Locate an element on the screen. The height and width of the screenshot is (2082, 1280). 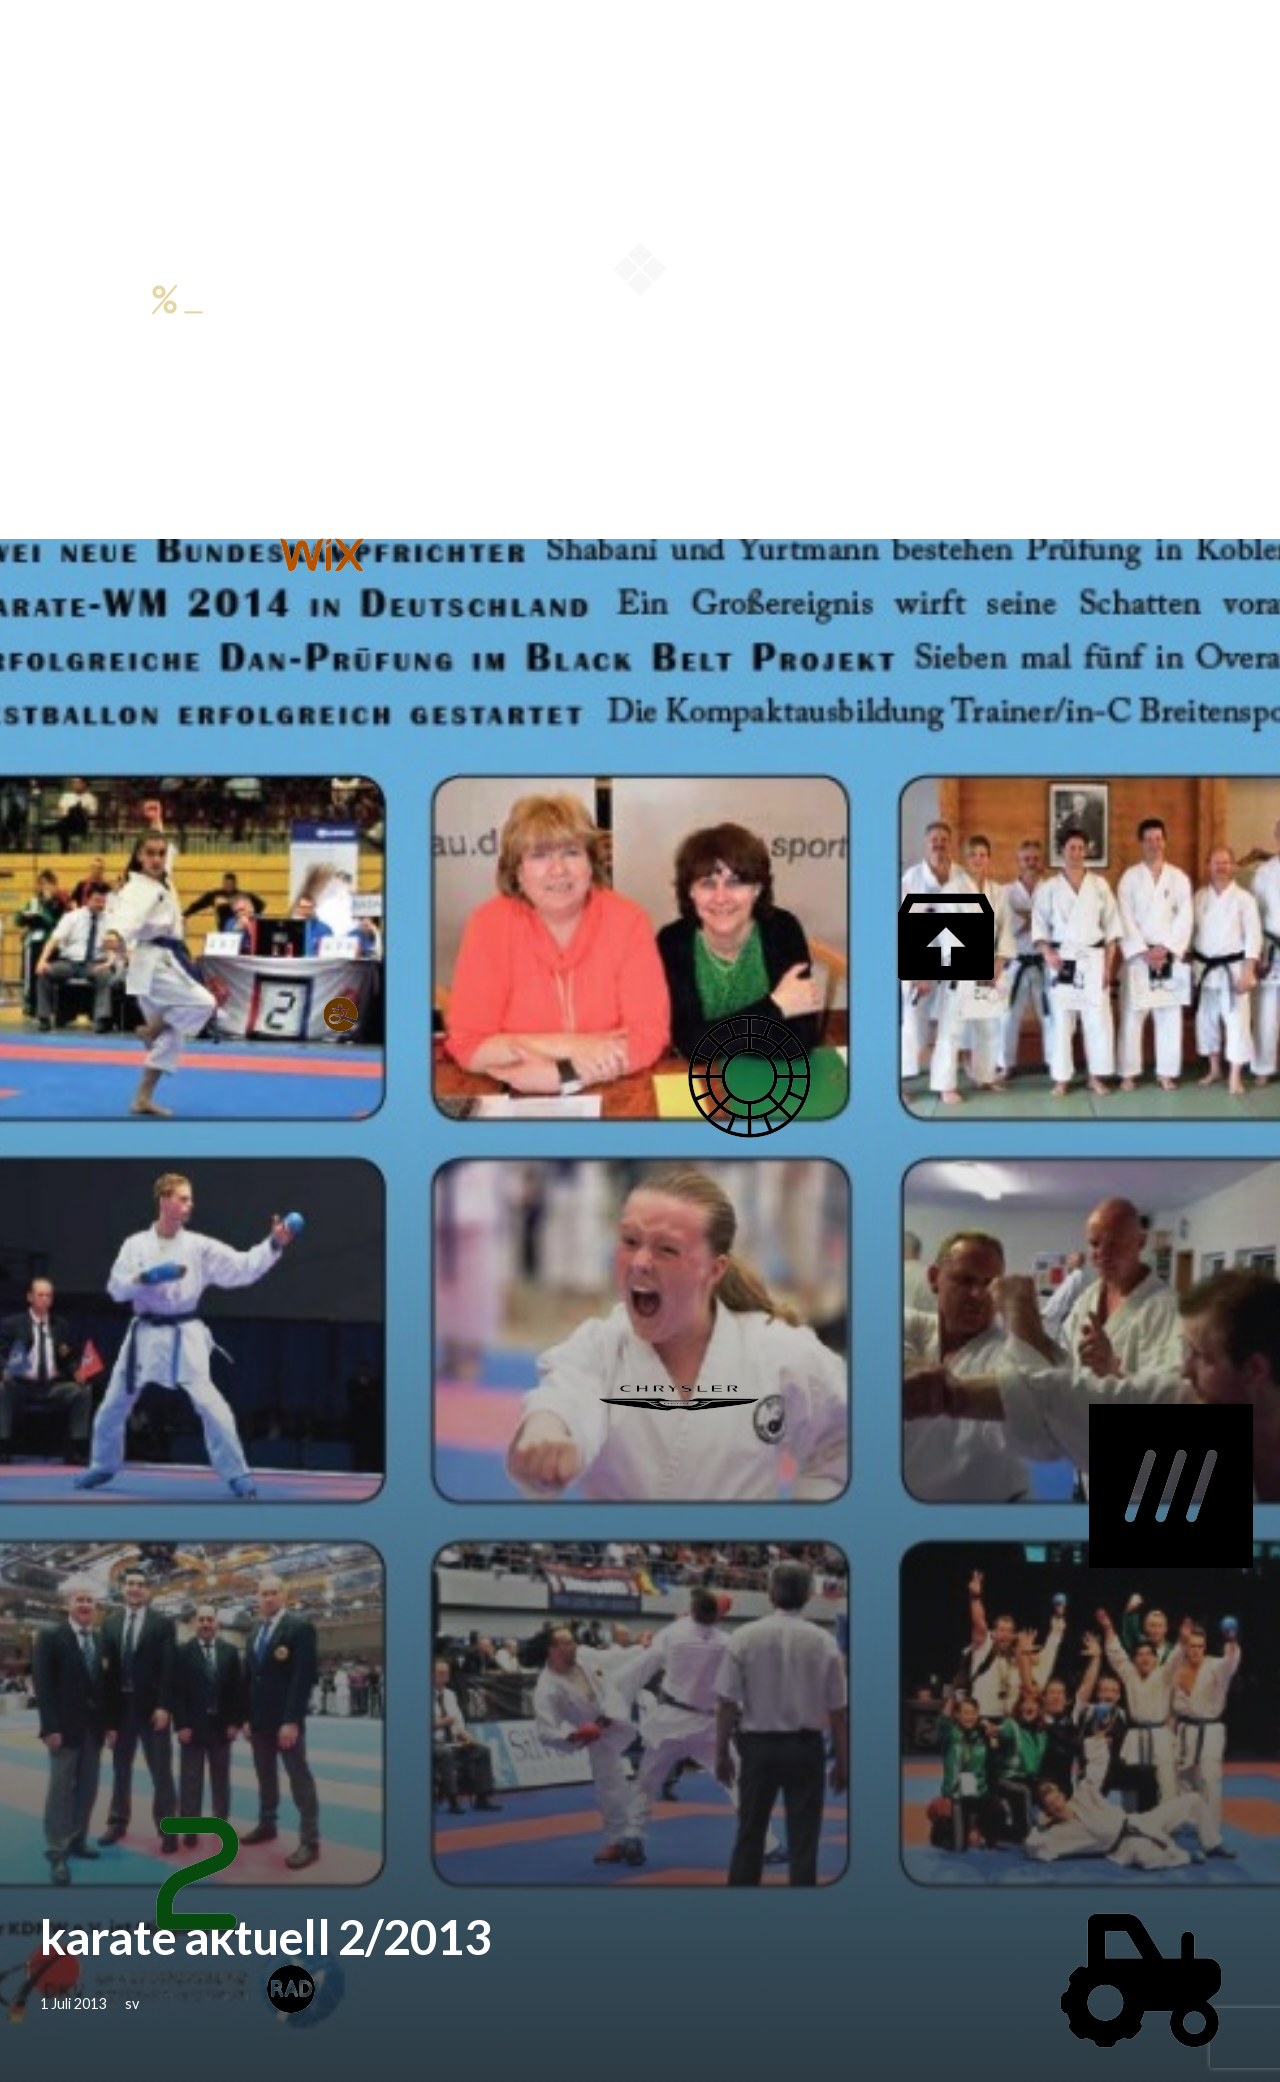
unarchive a message or item is located at coordinates (946, 937).